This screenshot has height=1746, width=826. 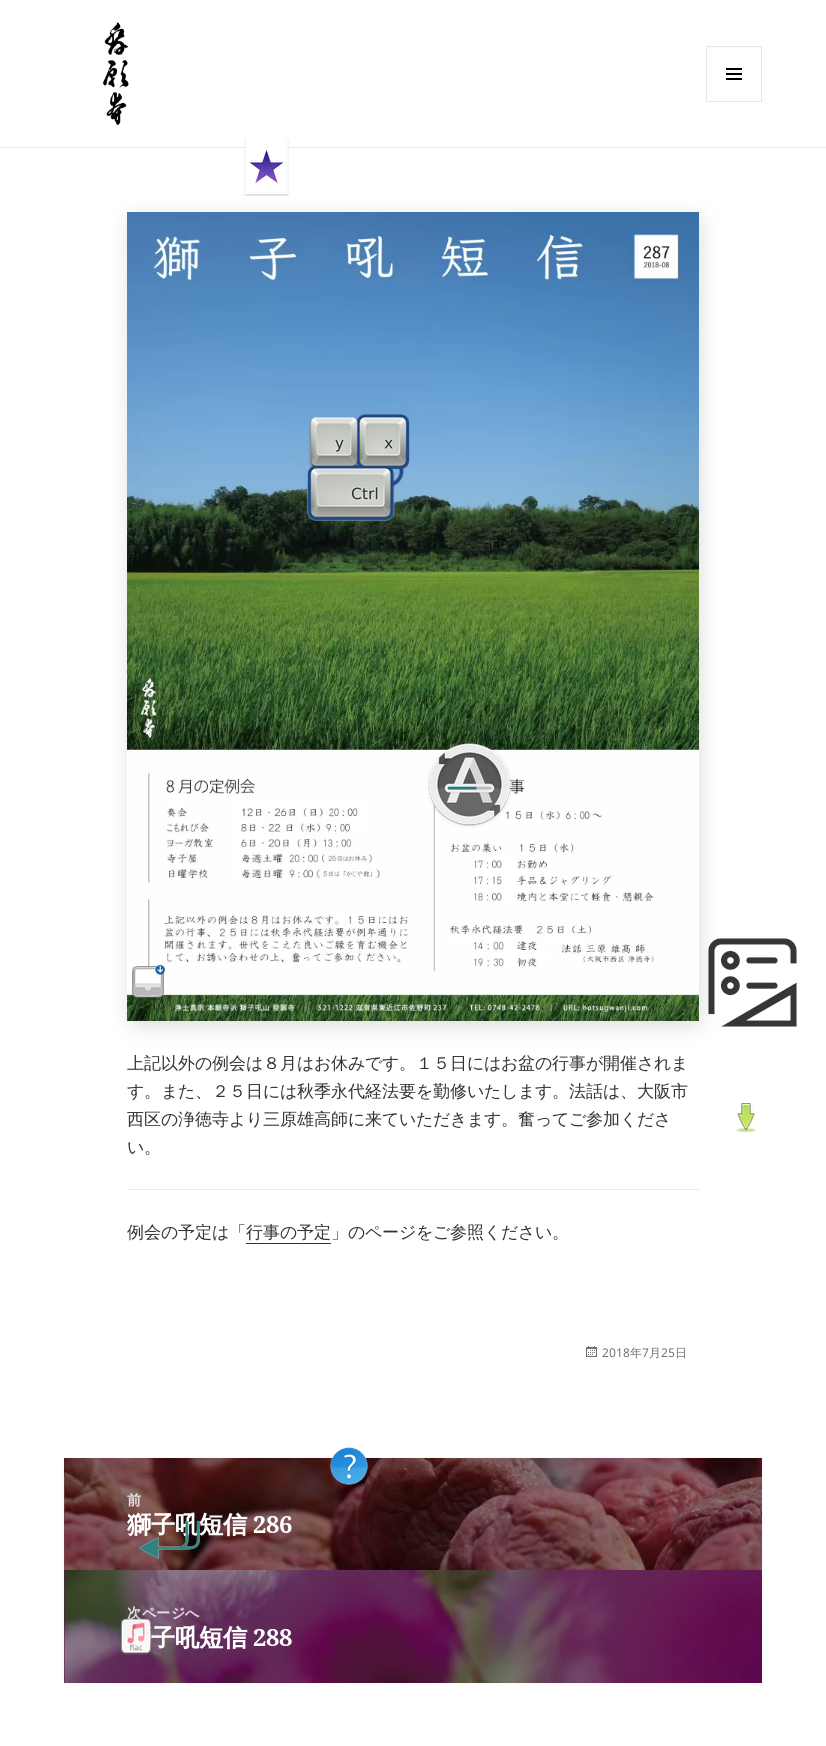 I want to click on open GNOME Glade interface designer, so click(x=752, y=982).